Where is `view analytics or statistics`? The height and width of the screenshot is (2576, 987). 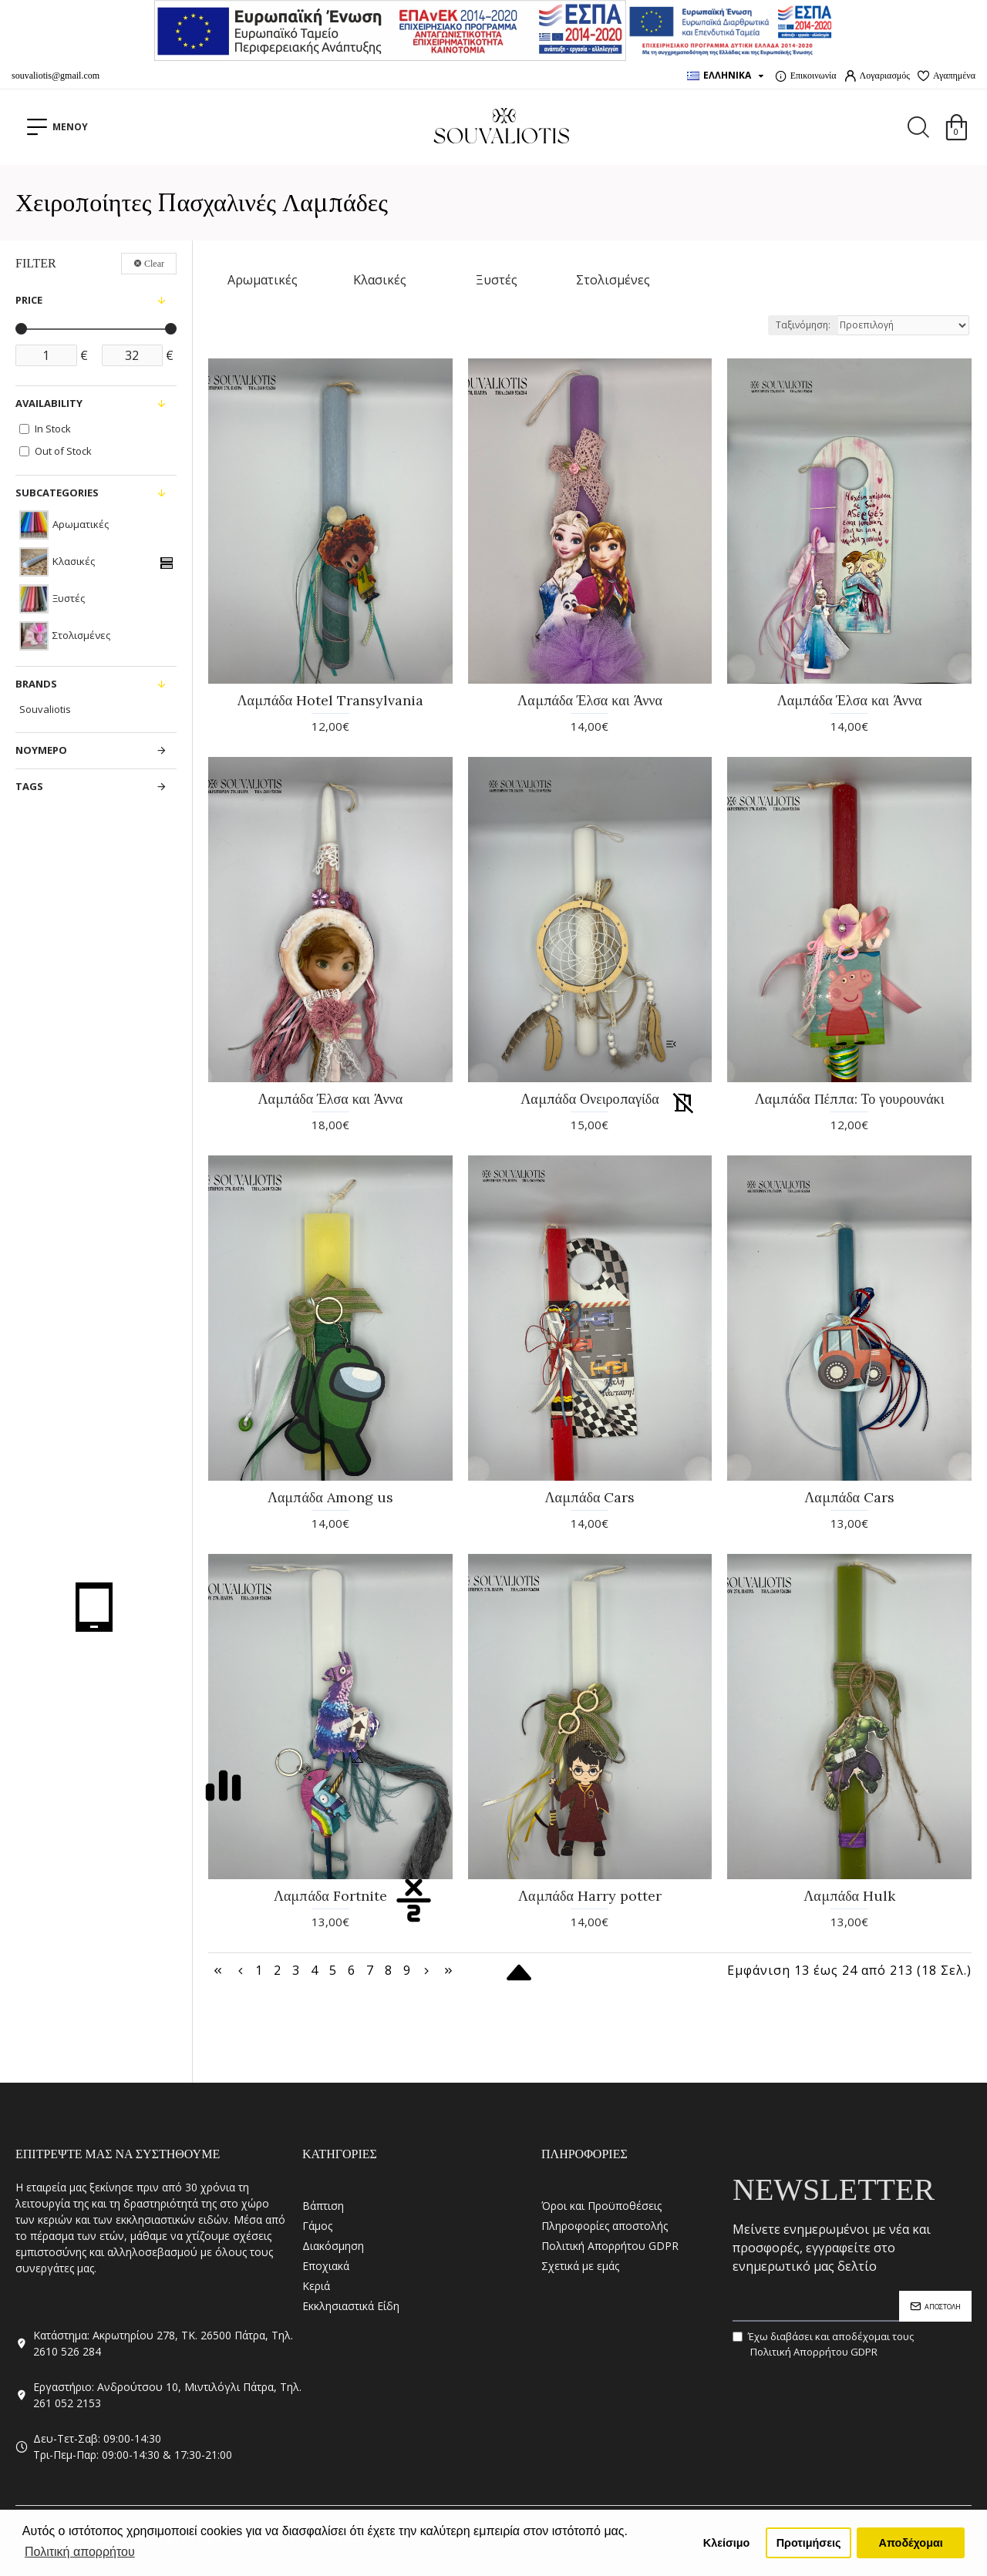
view analytics or statistics is located at coordinates (223, 1785).